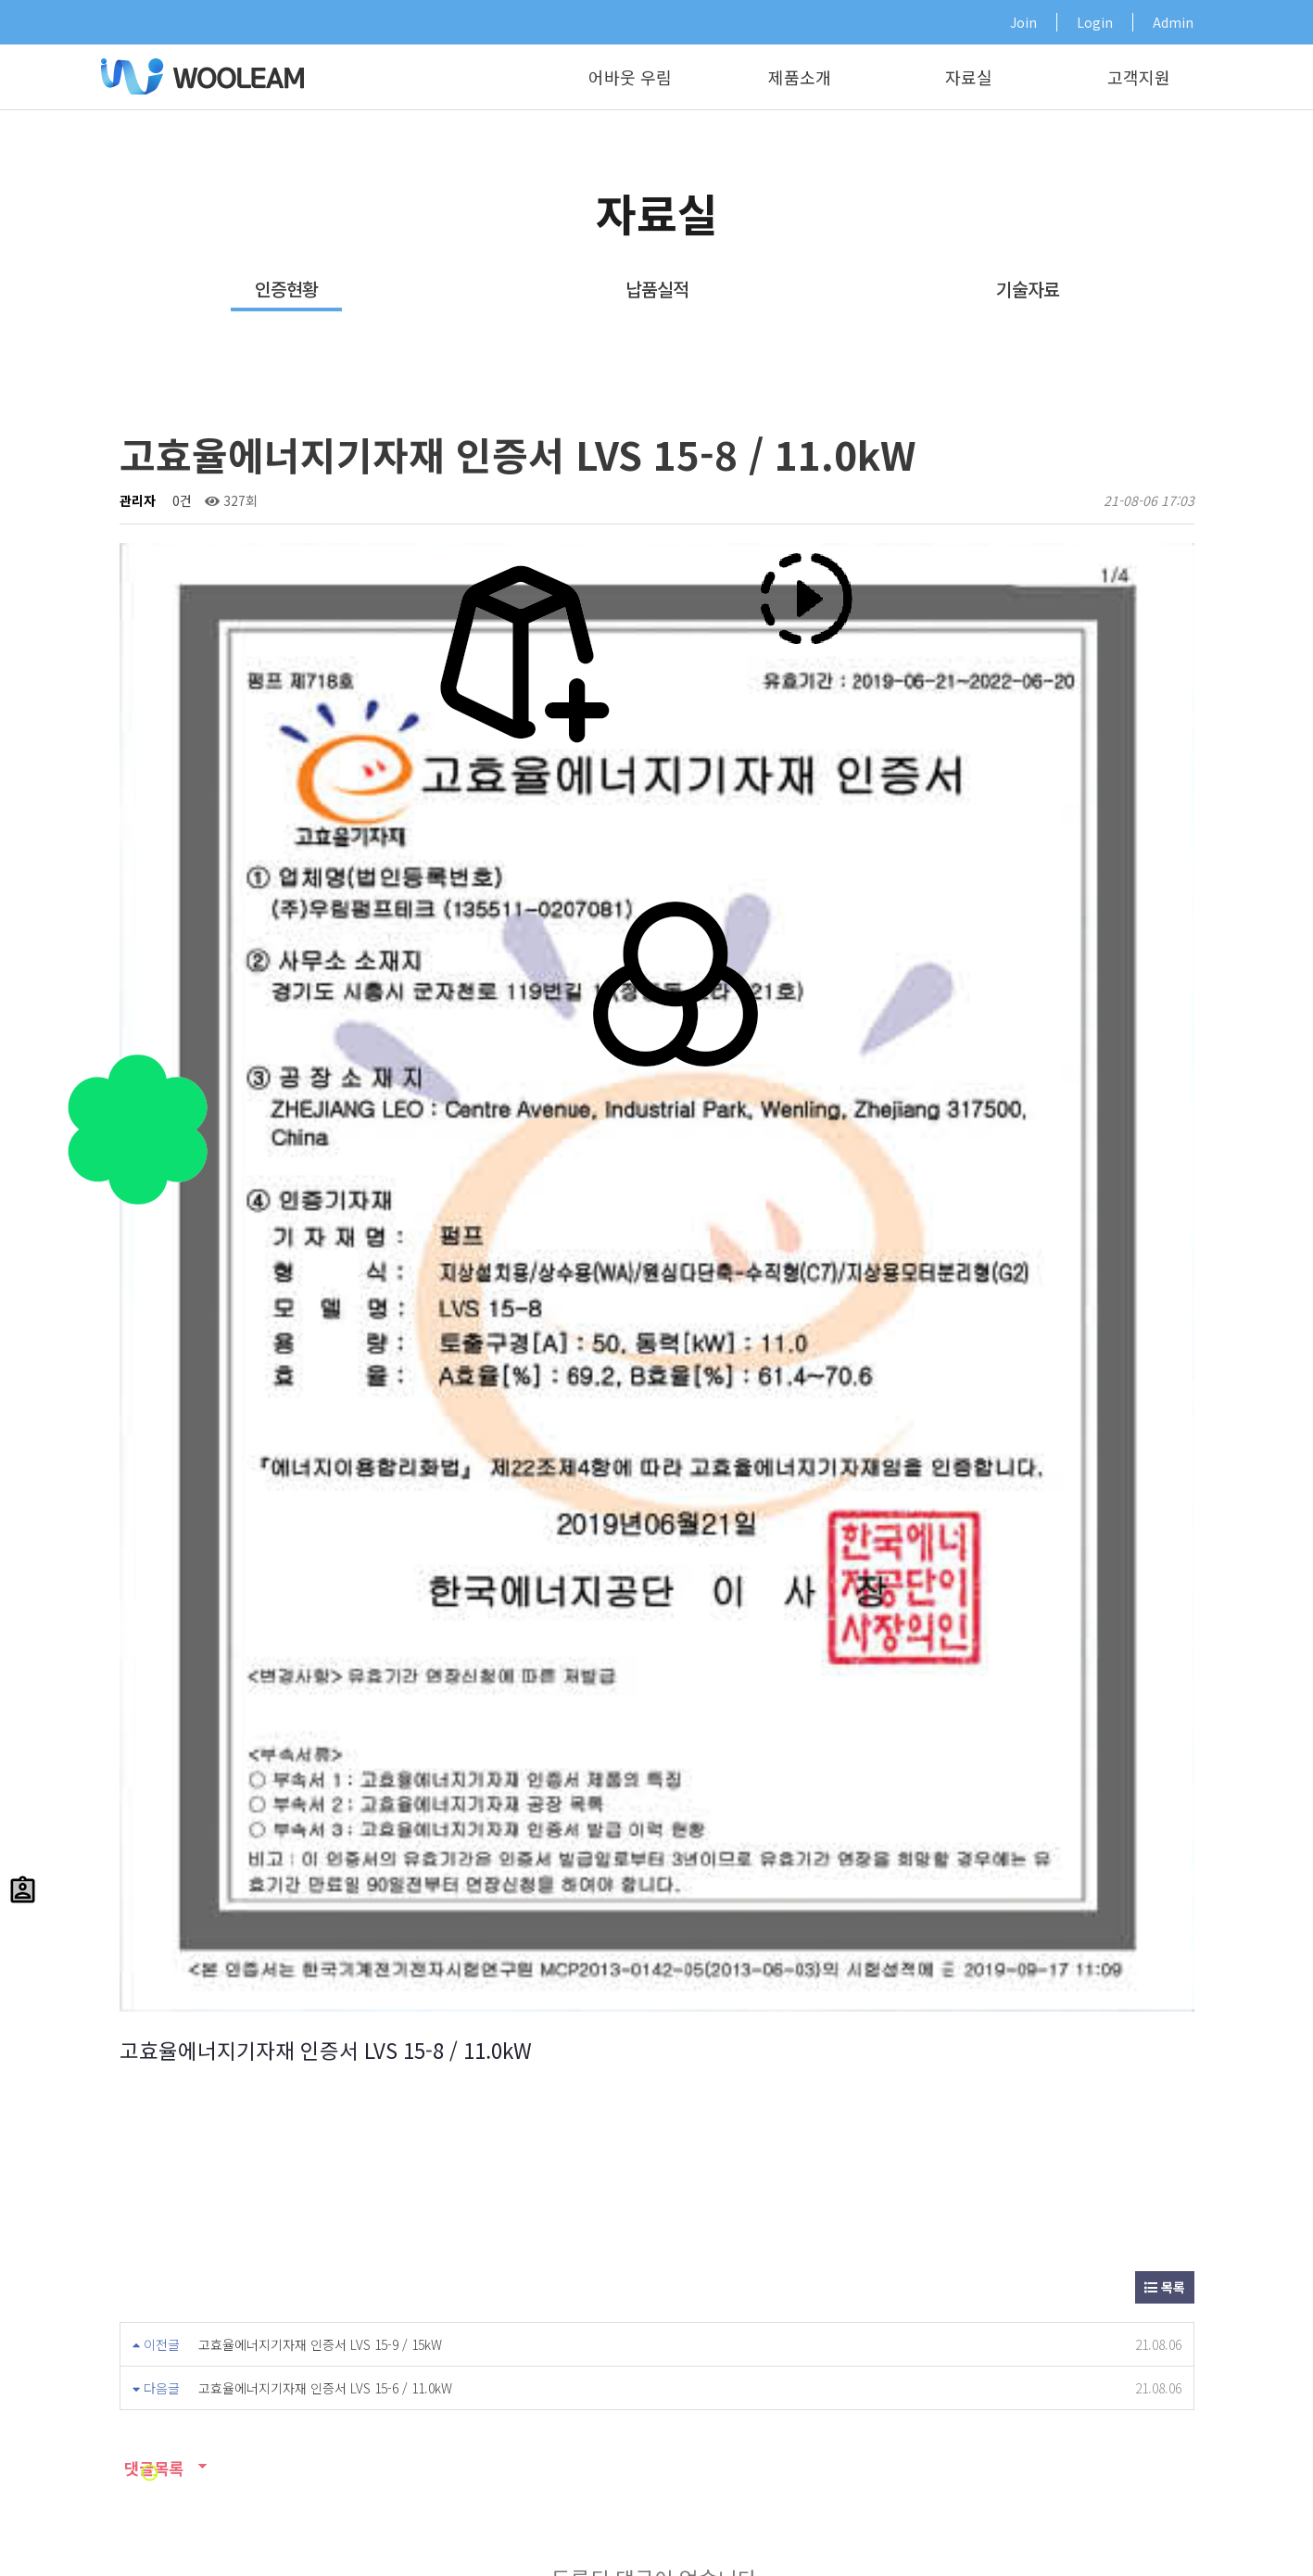 This screenshot has width=1313, height=2576. Describe the element at coordinates (675, 984) in the screenshot. I see `adjust color filter settings` at that location.